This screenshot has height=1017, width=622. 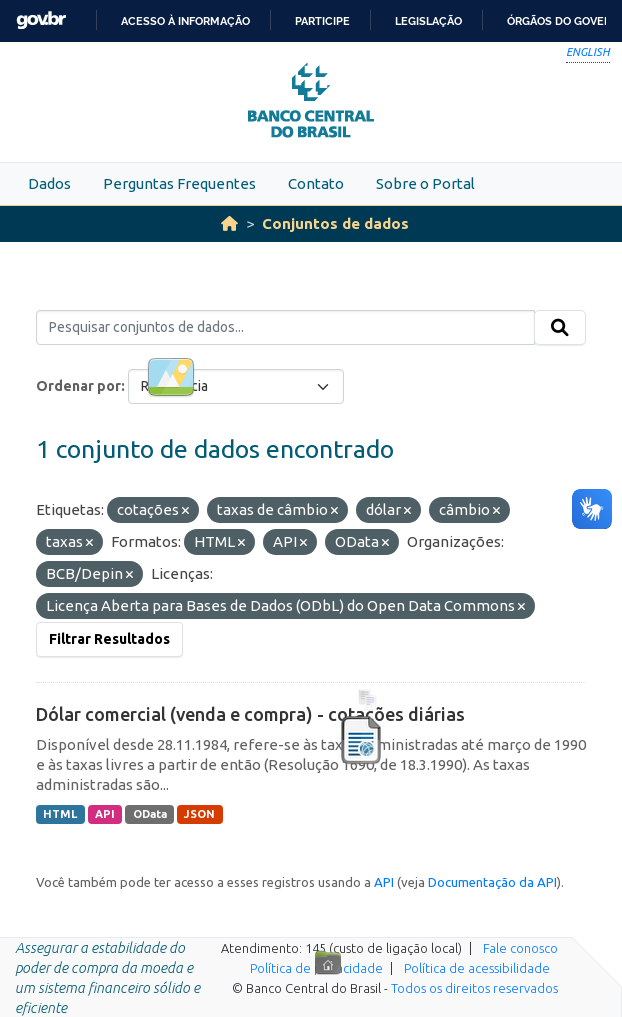 I want to click on copy selected content to clipboard, so click(x=367, y=699).